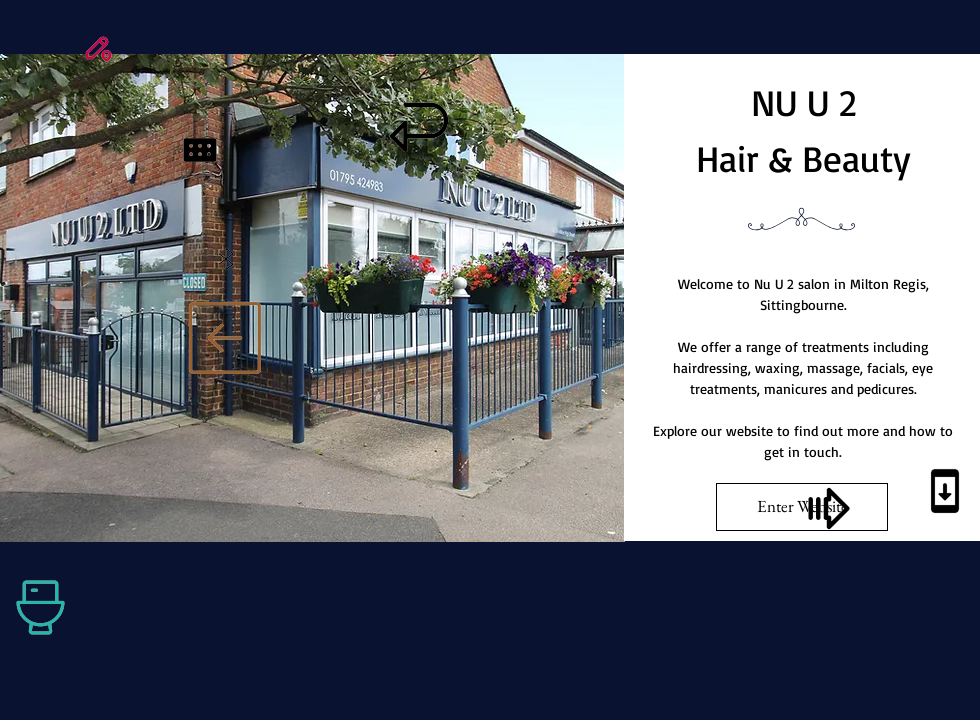 The width and height of the screenshot is (980, 720). What do you see at coordinates (225, 338) in the screenshot?
I see `go back to previous screen` at bounding box center [225, 338].